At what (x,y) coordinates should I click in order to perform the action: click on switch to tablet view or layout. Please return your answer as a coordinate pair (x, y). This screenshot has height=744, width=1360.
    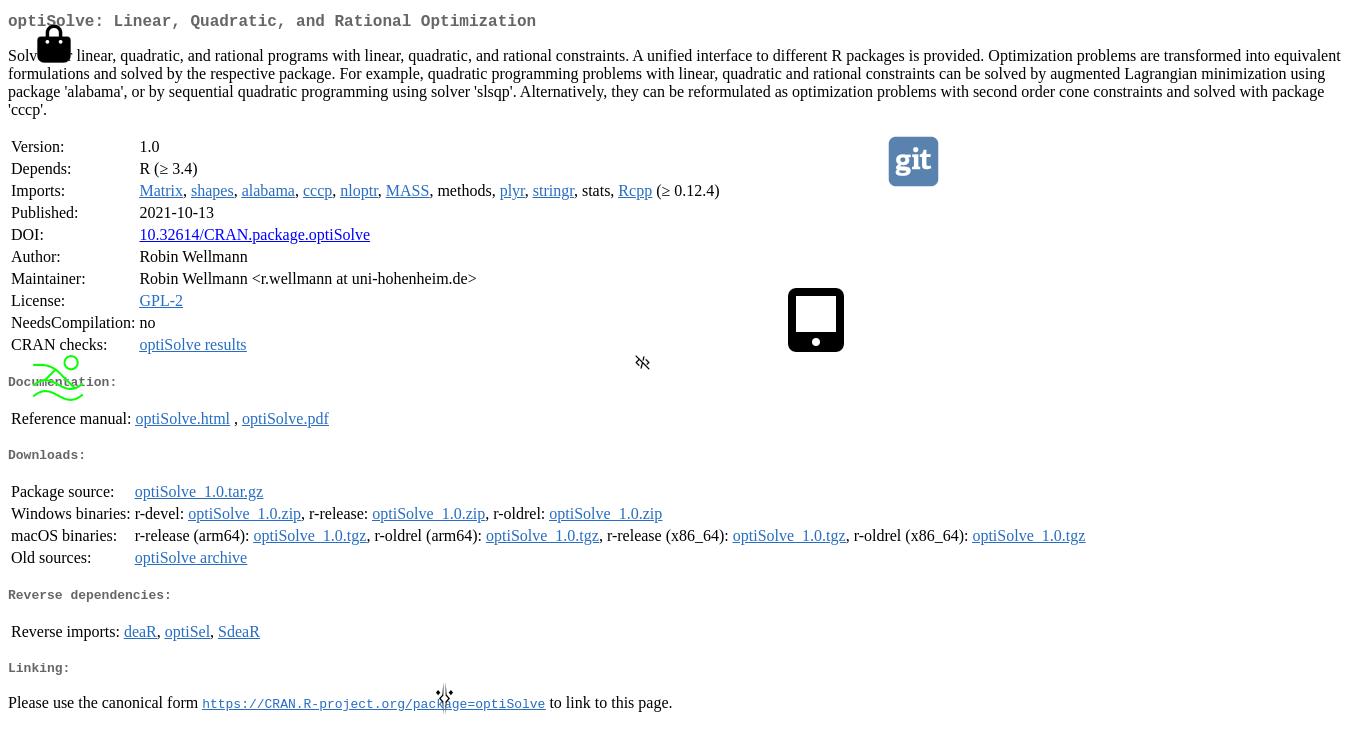
    Looking at the image, I should click on (816, 320).